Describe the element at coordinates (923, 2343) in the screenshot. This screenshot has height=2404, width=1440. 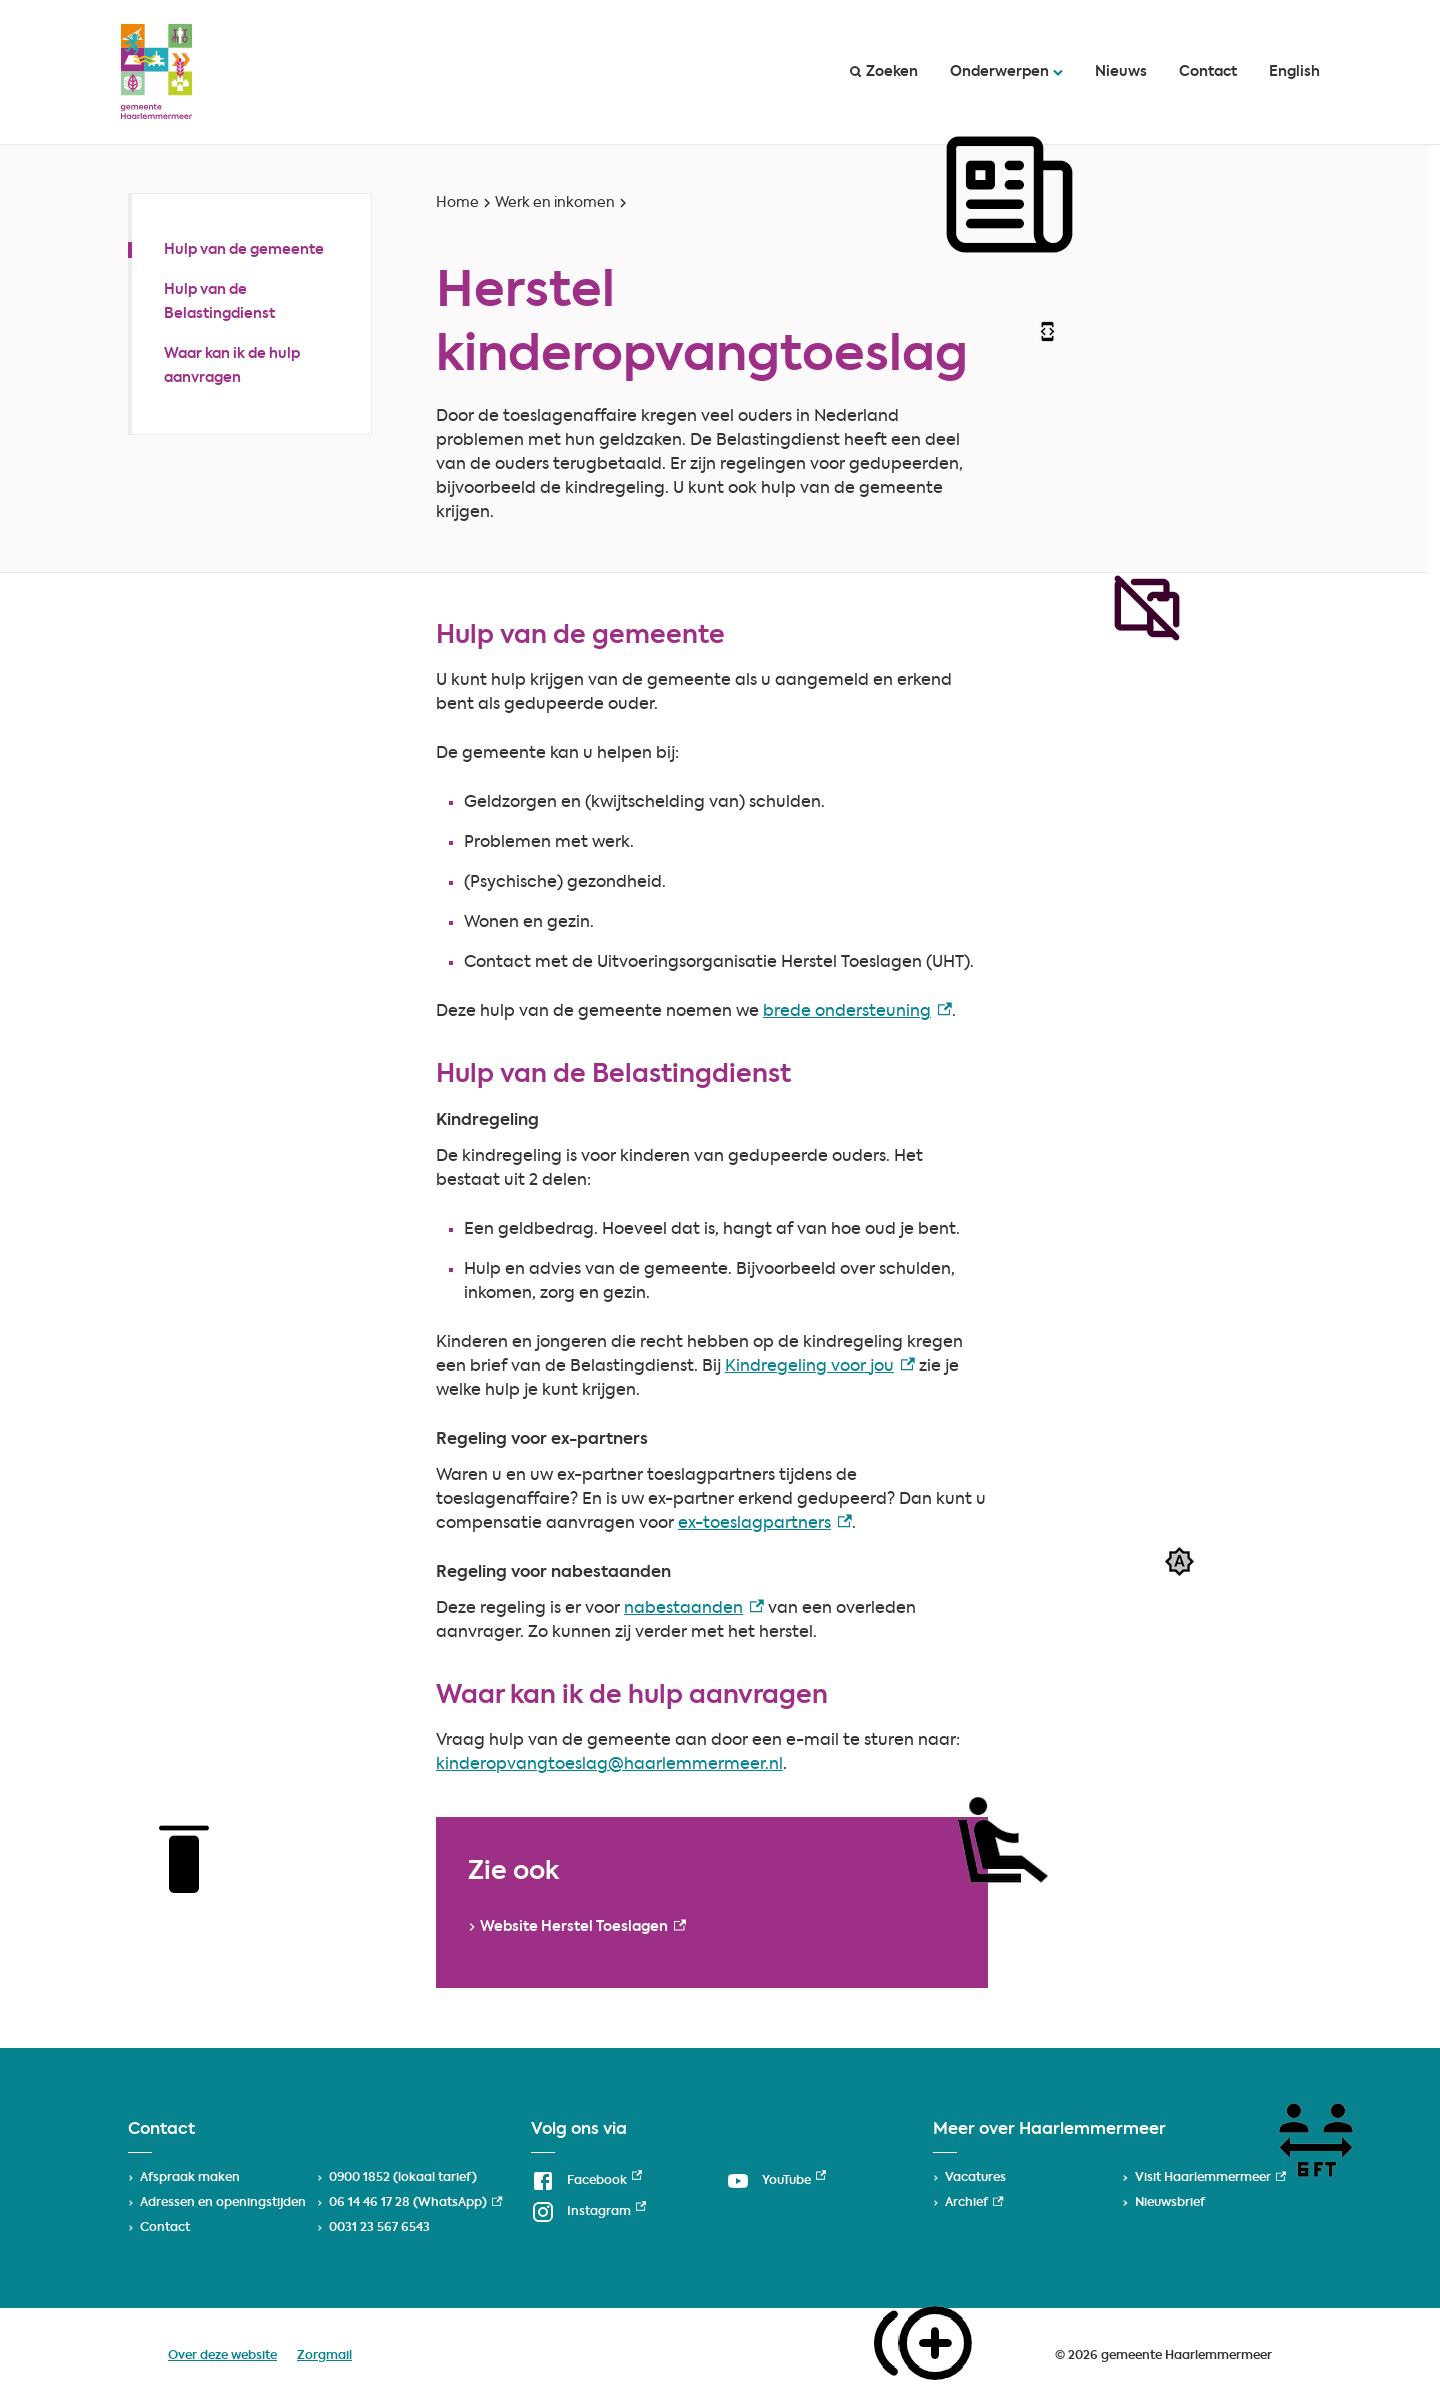
I see `duplicate or copy a control point` at that location.